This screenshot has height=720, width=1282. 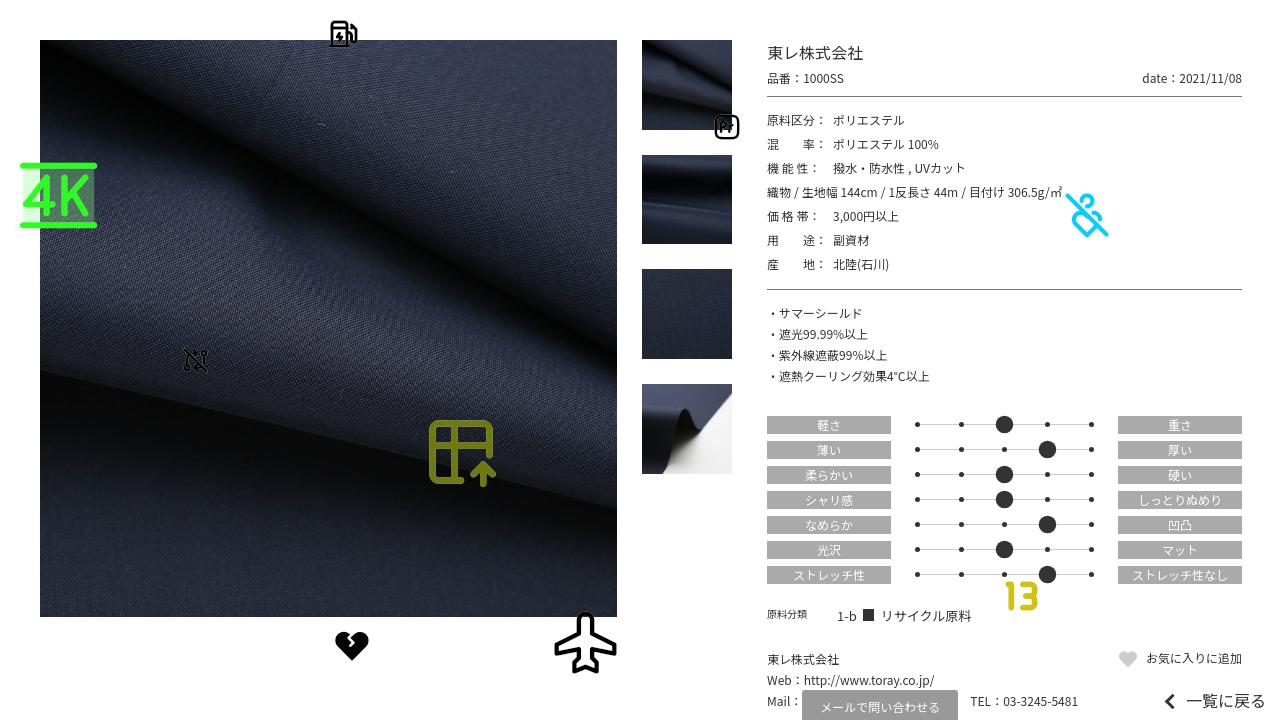 I want to click on switch to 4K video resolution, so click(x=58, y=195).